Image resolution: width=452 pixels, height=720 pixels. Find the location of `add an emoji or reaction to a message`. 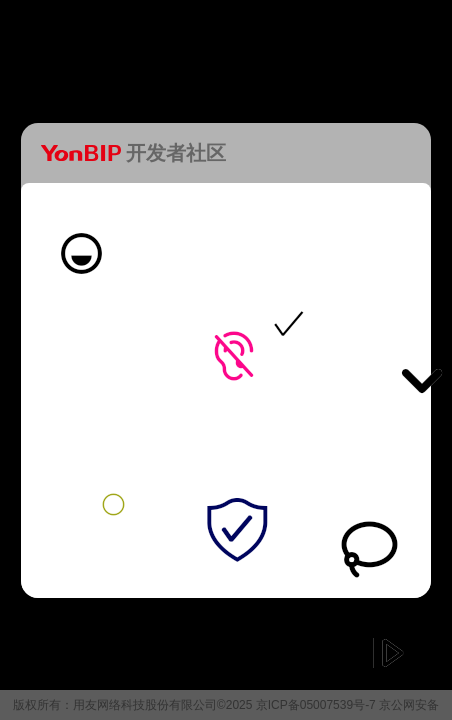

add an emoji or reaction to a message is located at coordinates (81, 253).